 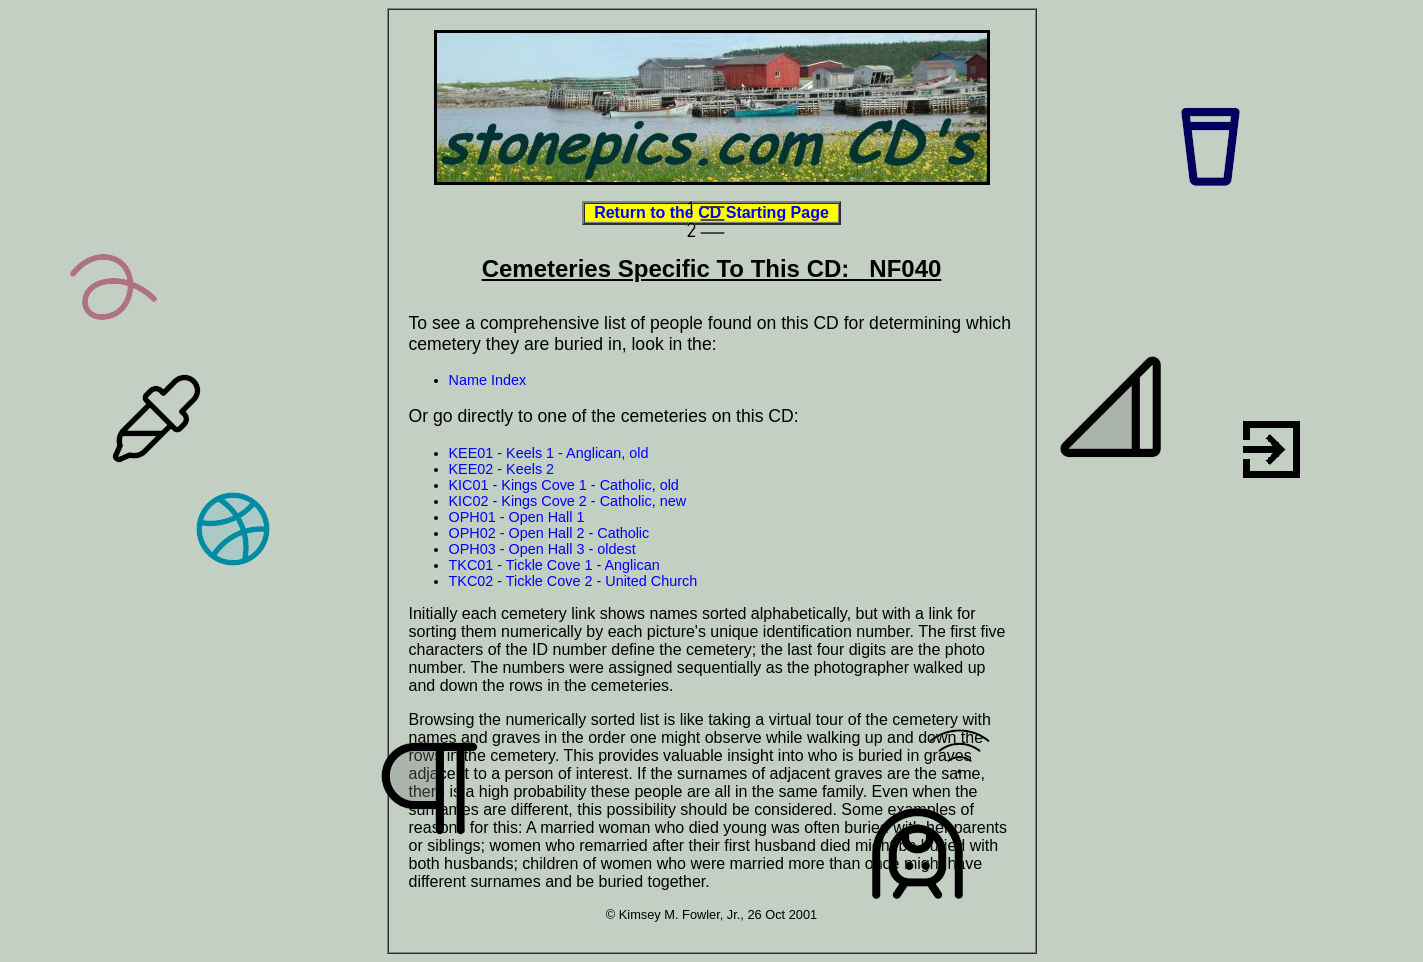 What do you see at coordinates (1119, 411) in the screenshot?
I see `indicates strong cellular network signal` at bounding box center [1119, 411].